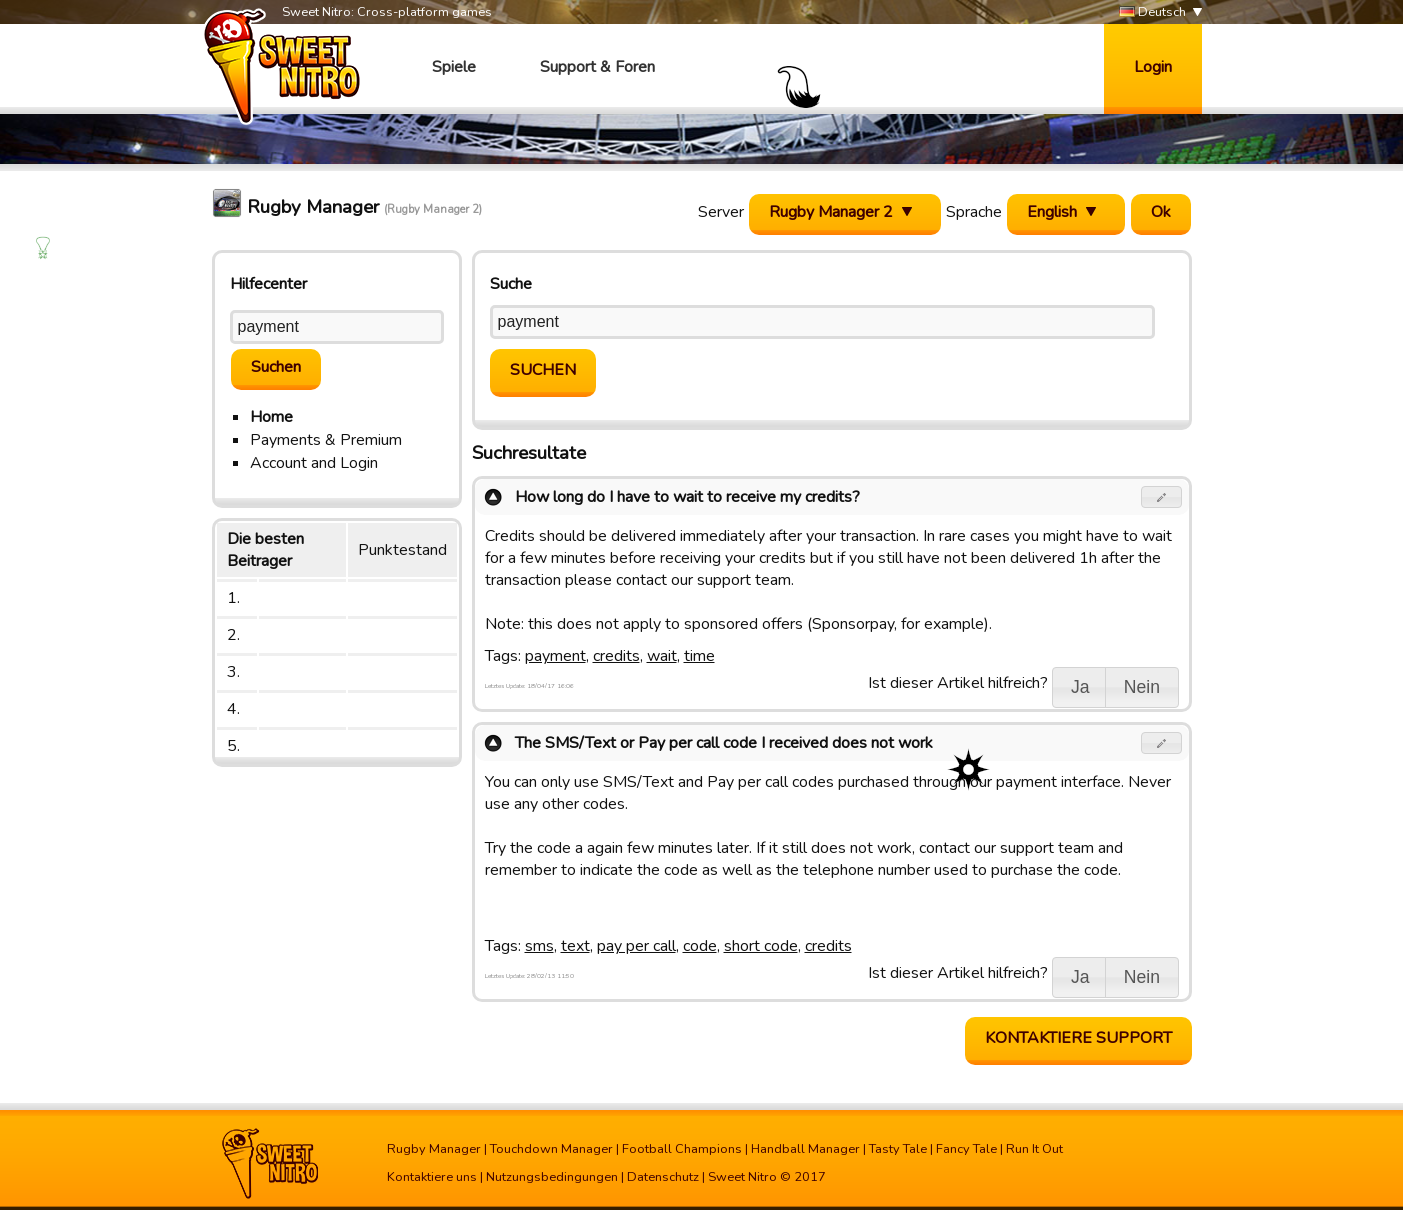 Image resolution: width=1403 pixels, height=1210 pixels. I want to click on browse jewelry or accessories, so click(43, 248).